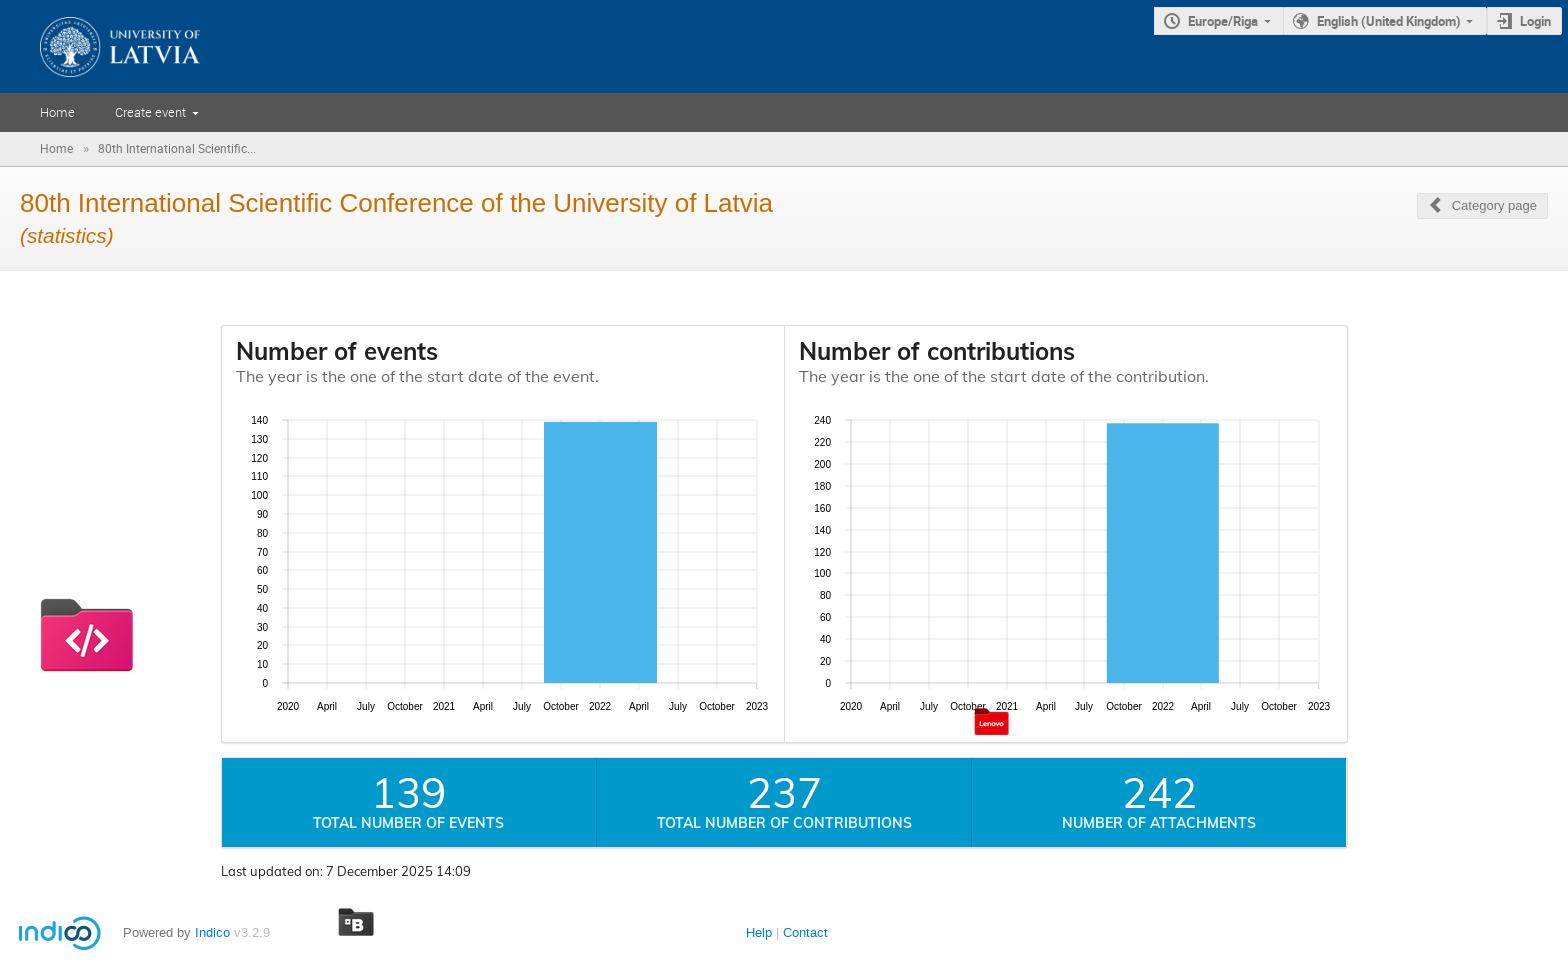 This screenshot has width=1568, height=976. I want to click on open bethesda.net game files folder, so click(356, 923).